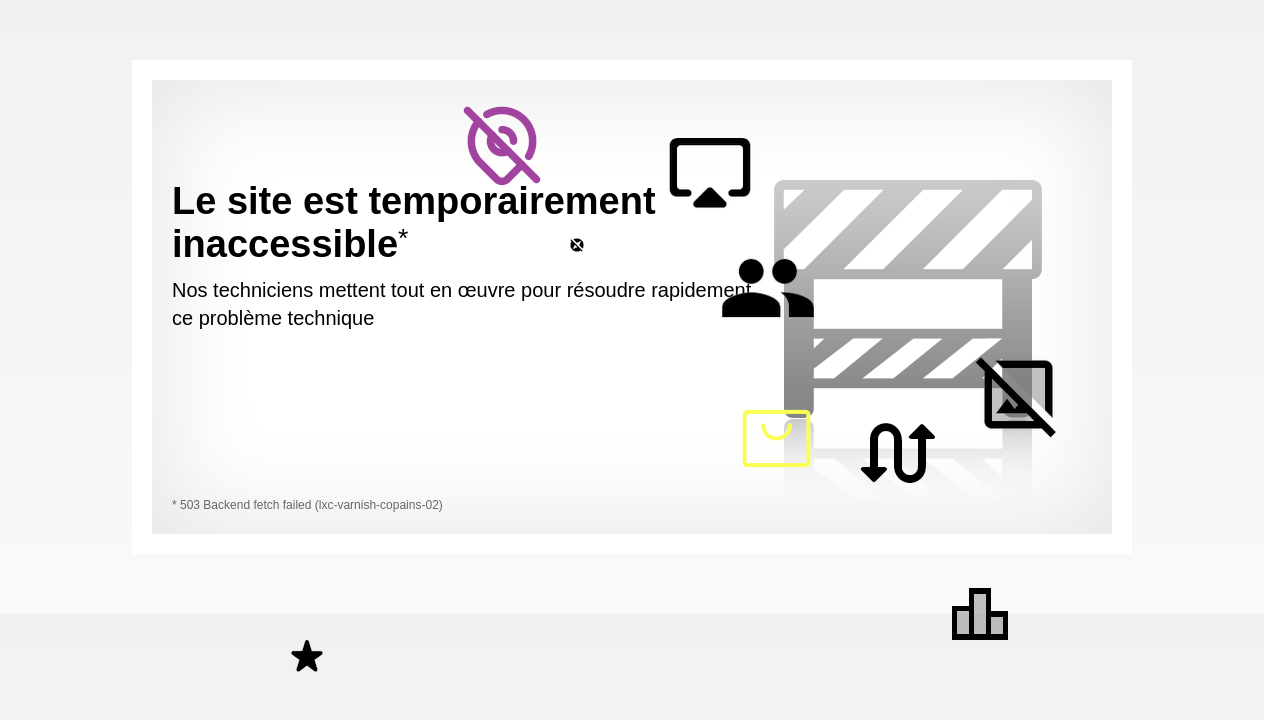 This screenshot has height=720, width=1264. Describe the element at coordinates (776, 438) in the screenshot. I see `view your shopping bag` at that location.